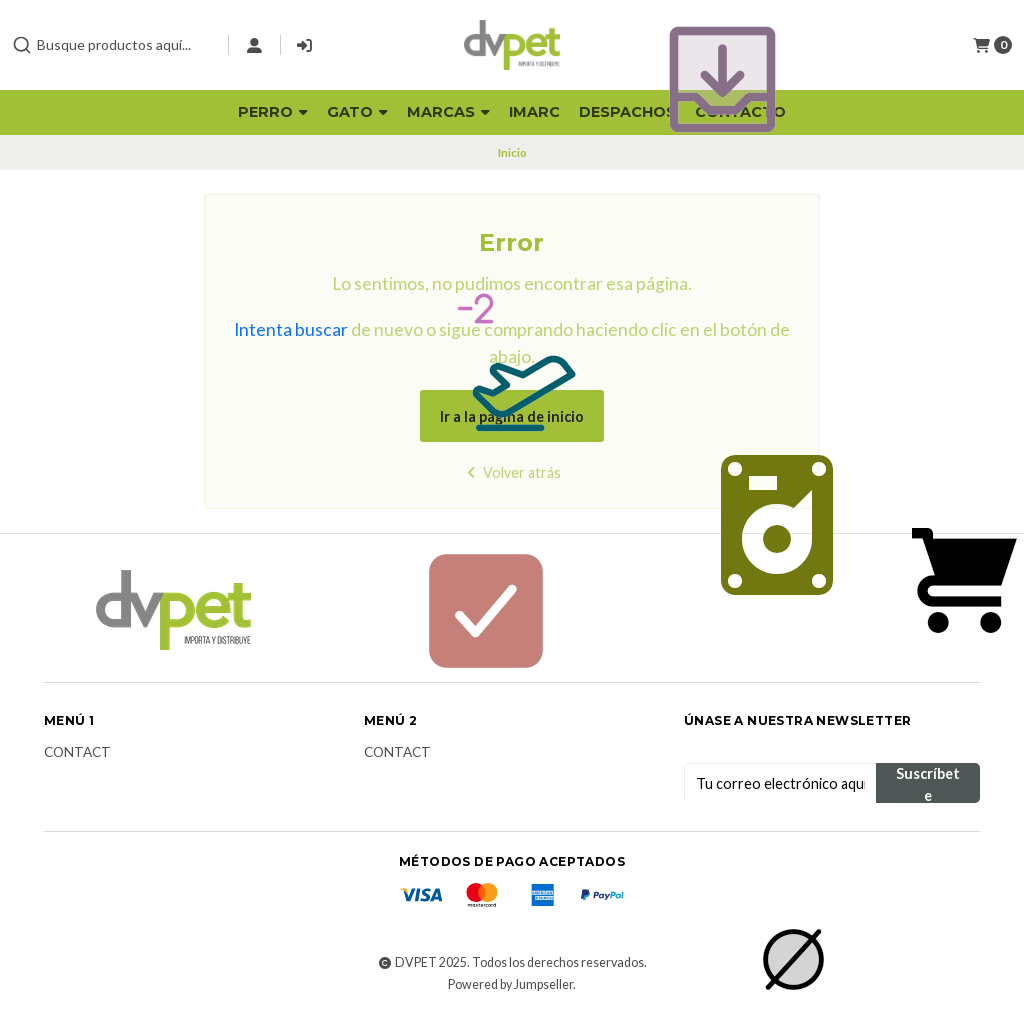  Describe the element at coordinates (524, 390) in the screenshot. I see `flight departure status indicator` at that location.